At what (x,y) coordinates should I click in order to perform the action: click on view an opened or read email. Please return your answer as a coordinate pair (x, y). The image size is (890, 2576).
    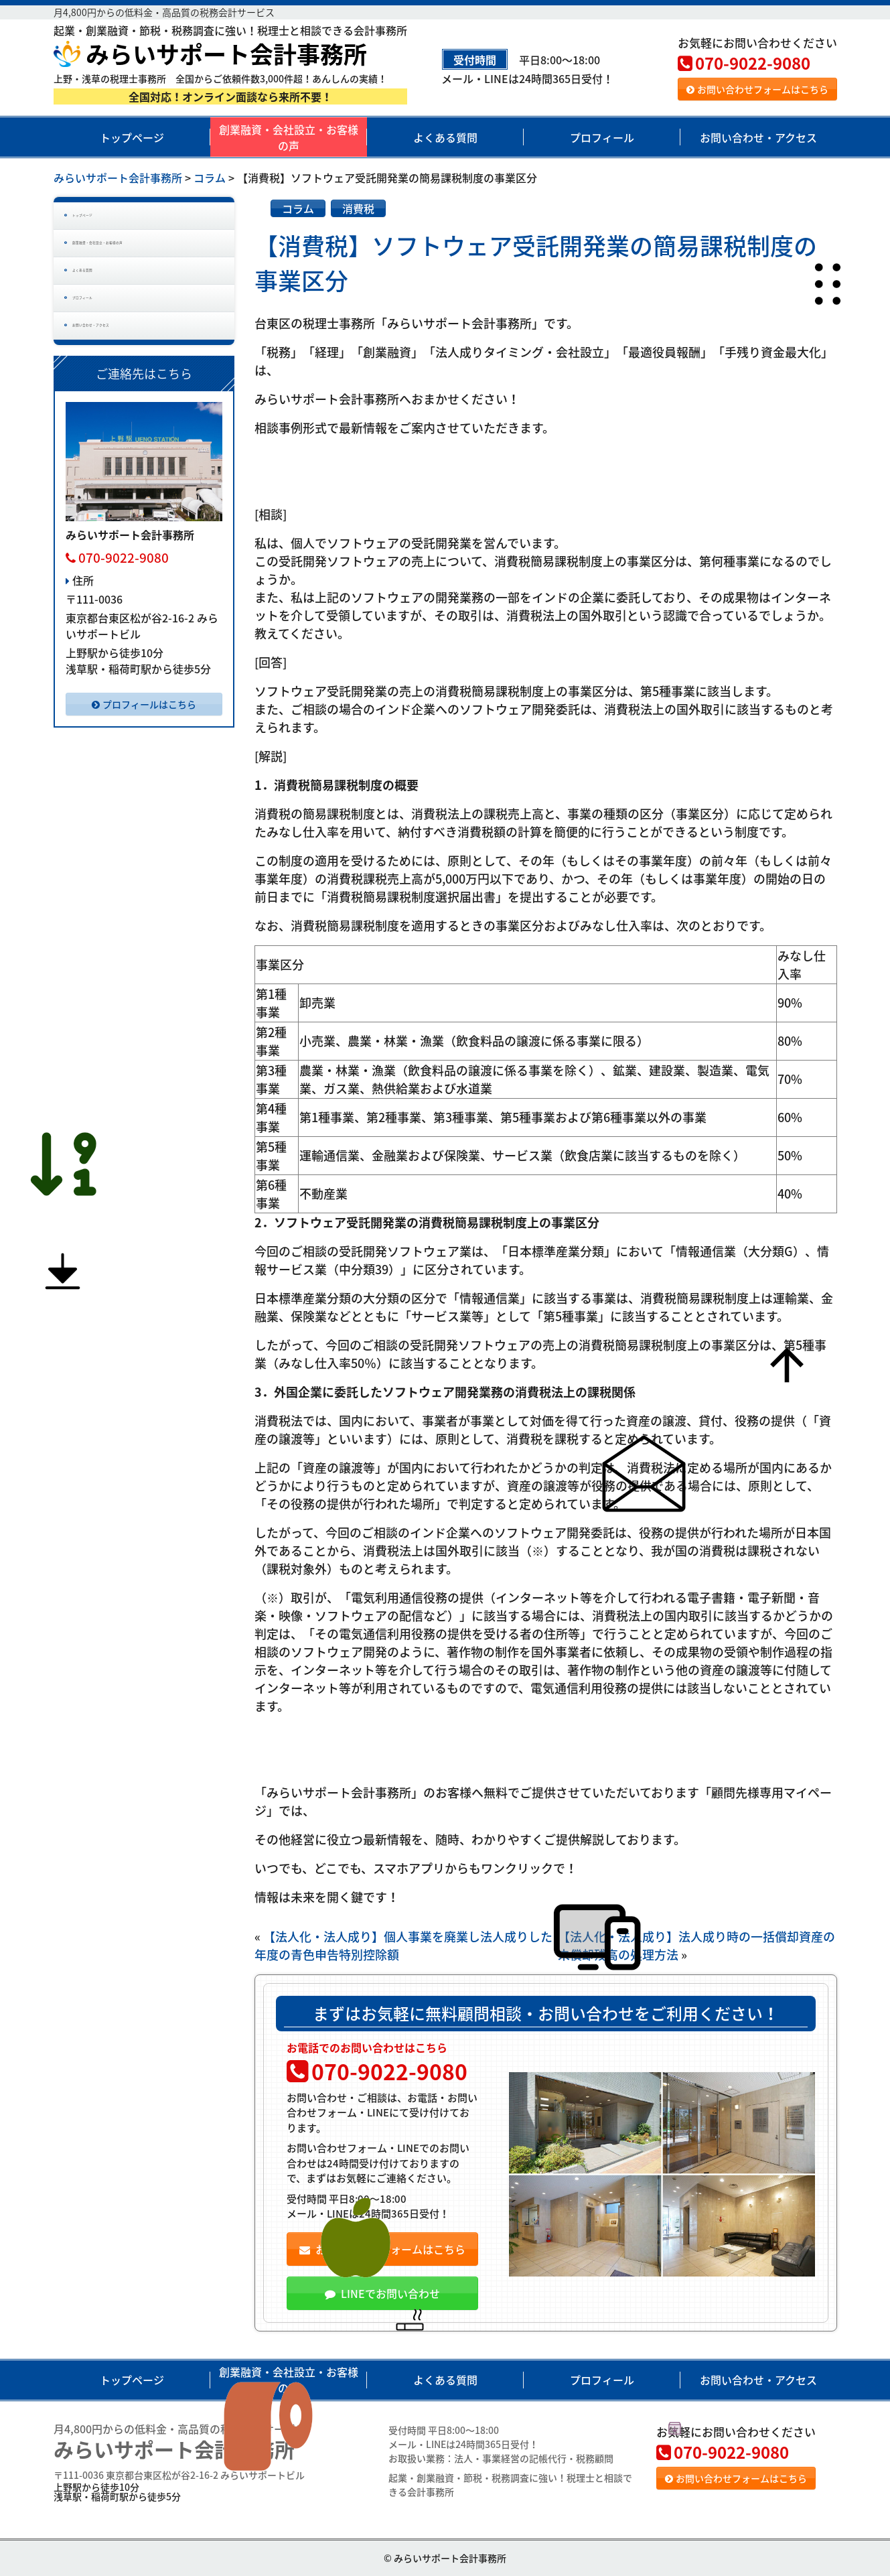
    Looking at the image, I should click on (644, 1477).